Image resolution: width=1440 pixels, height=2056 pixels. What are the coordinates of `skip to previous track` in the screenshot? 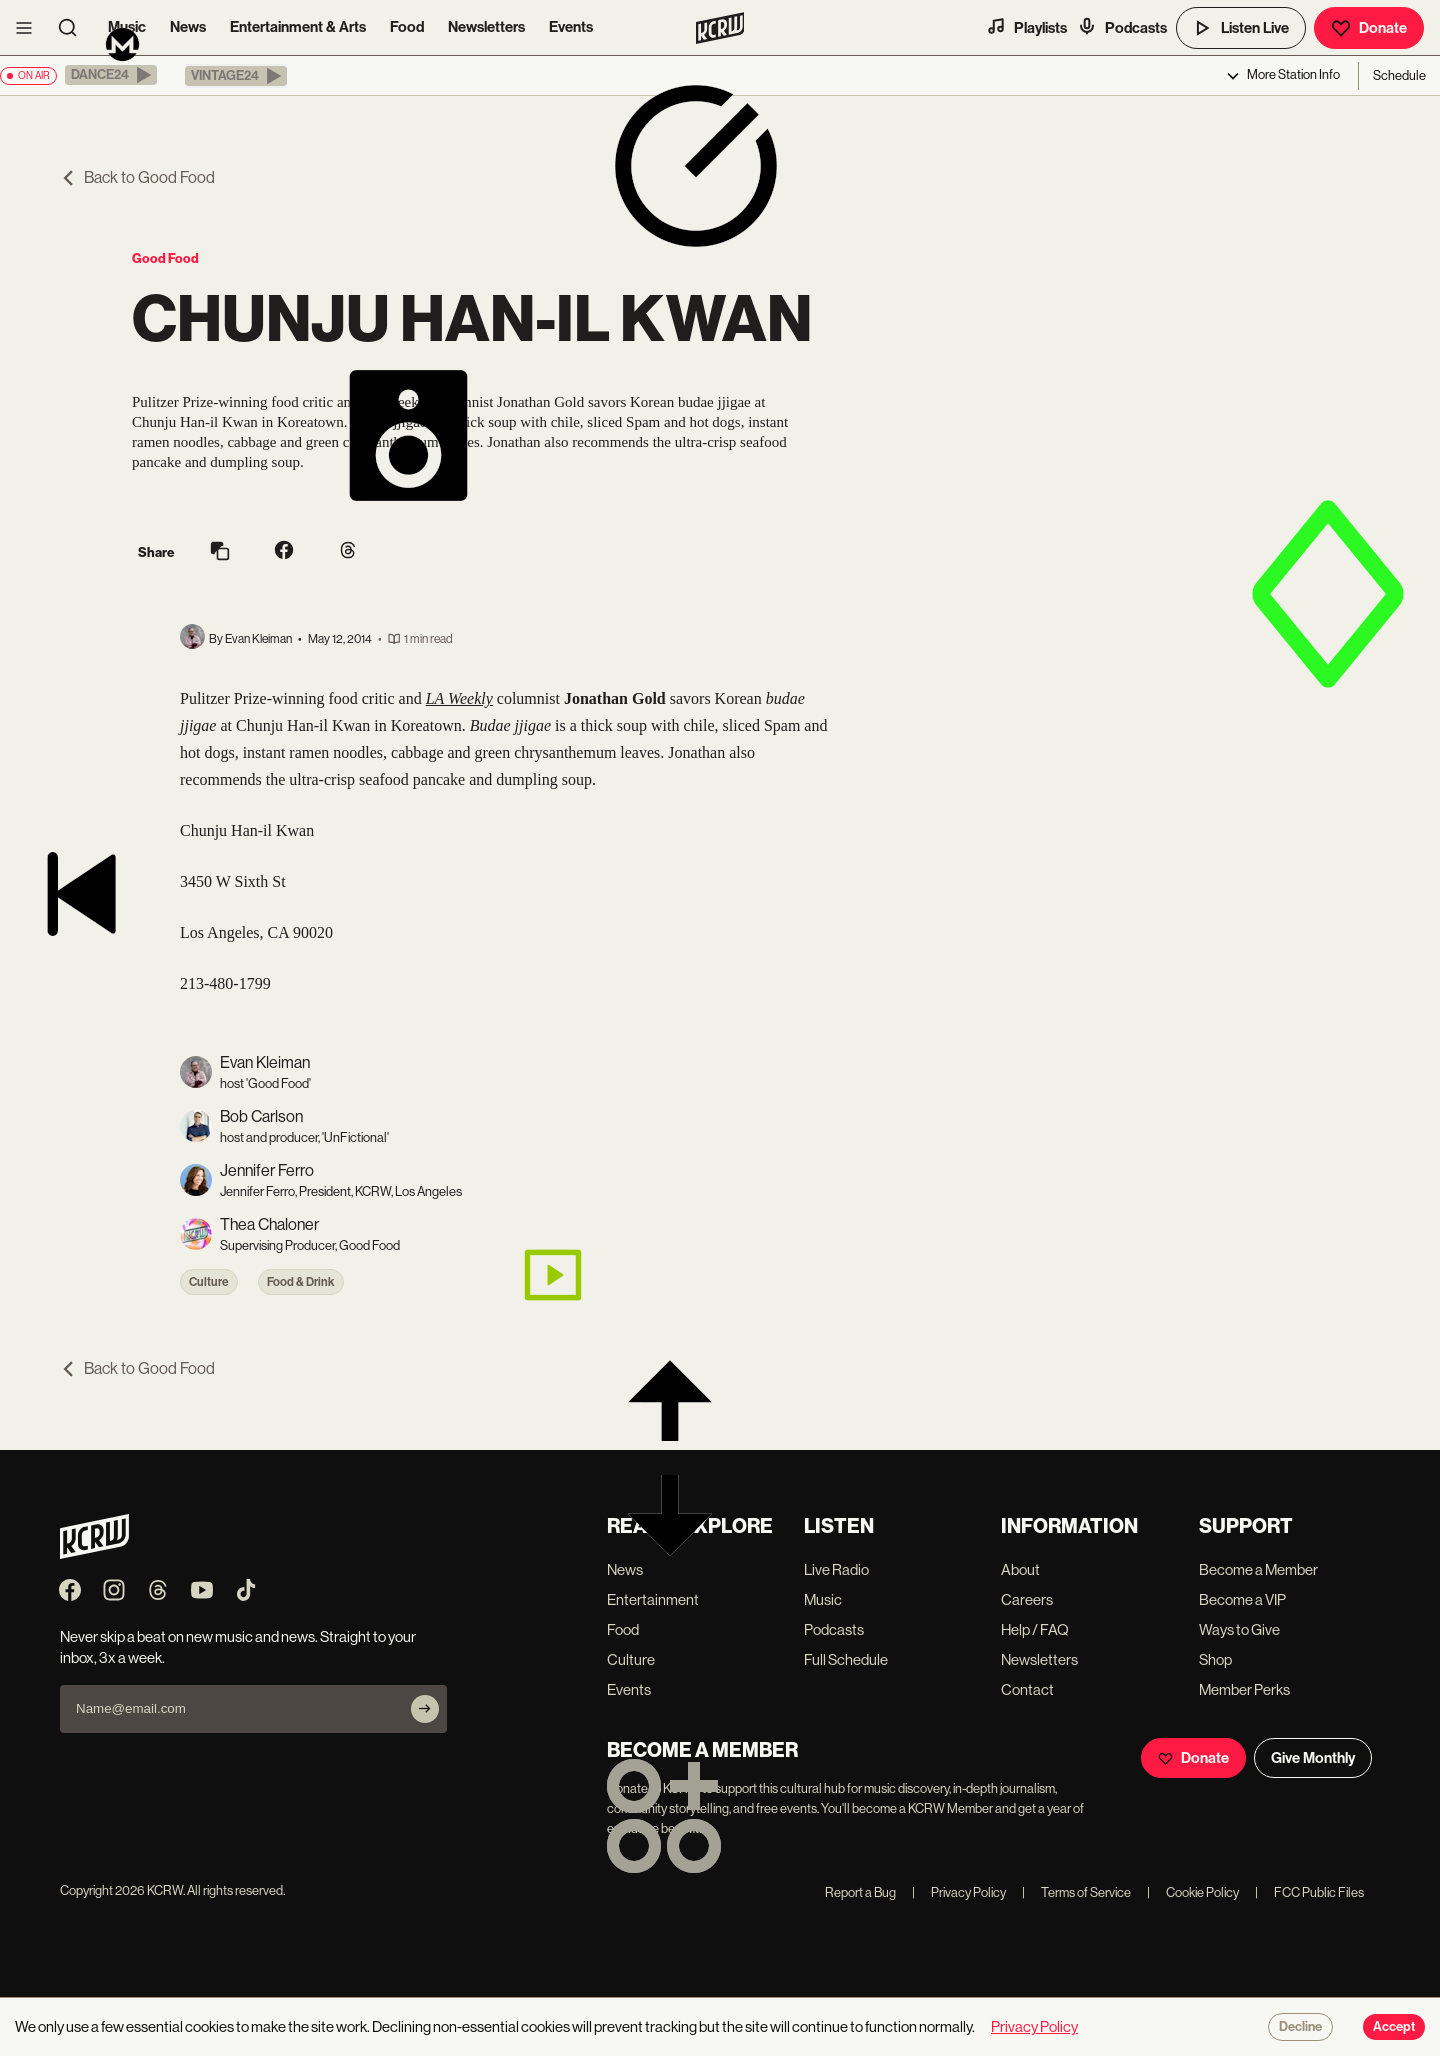 It's located at (79, 894).